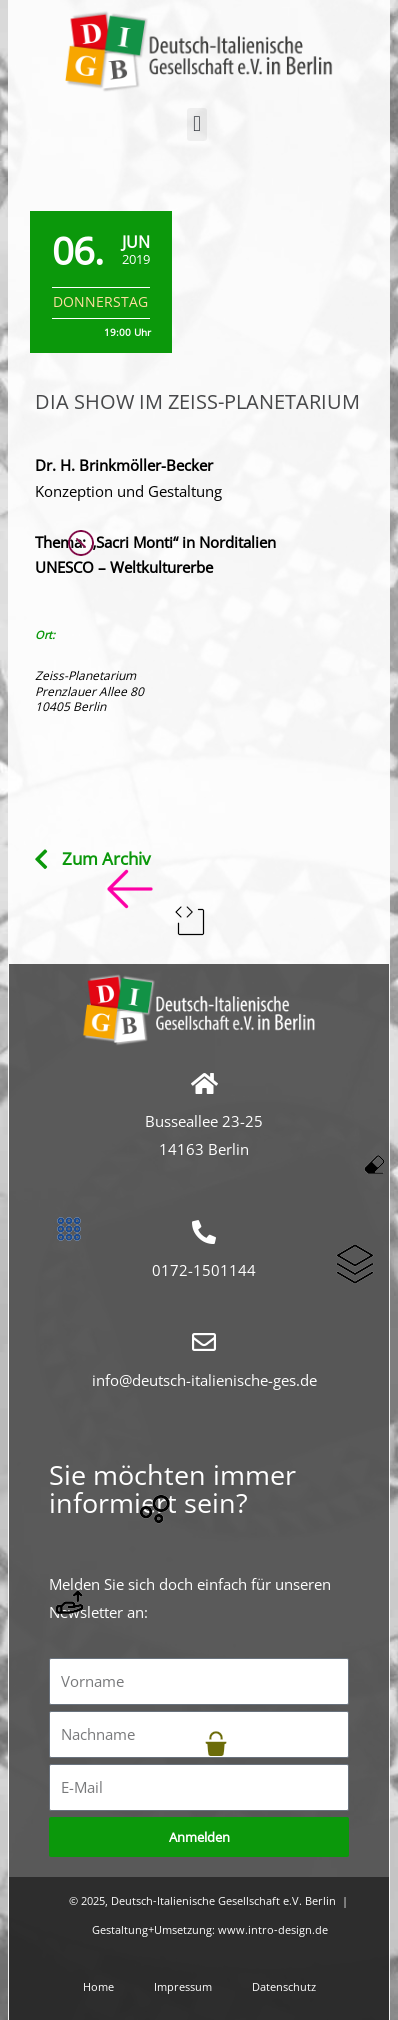 Image resolution: width=398 pixels, height=2020 pixels. Describe the element at coordinates (355, 1264) in the screenshot. I see `view layers or stacked items` at that location.